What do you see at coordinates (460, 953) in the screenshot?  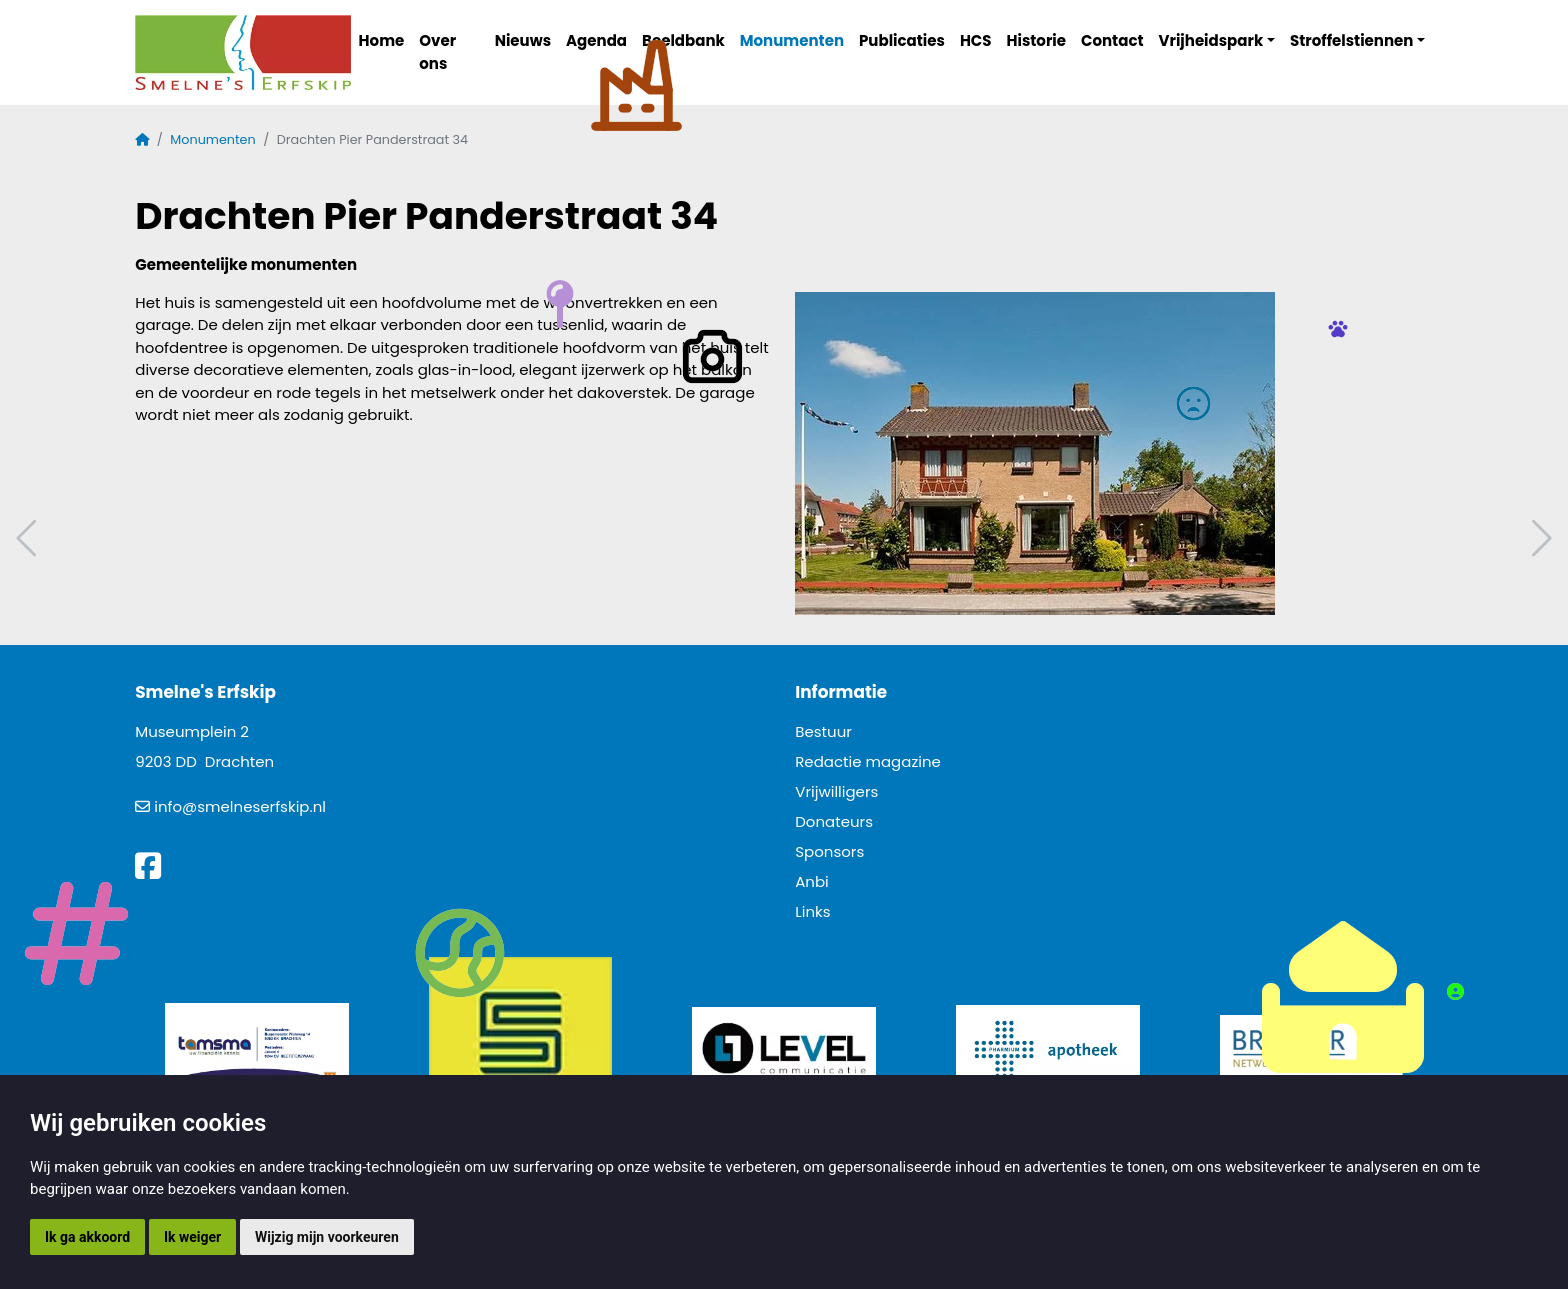 I see `switch to global or worldwide view` at bounding box center [460, 953].